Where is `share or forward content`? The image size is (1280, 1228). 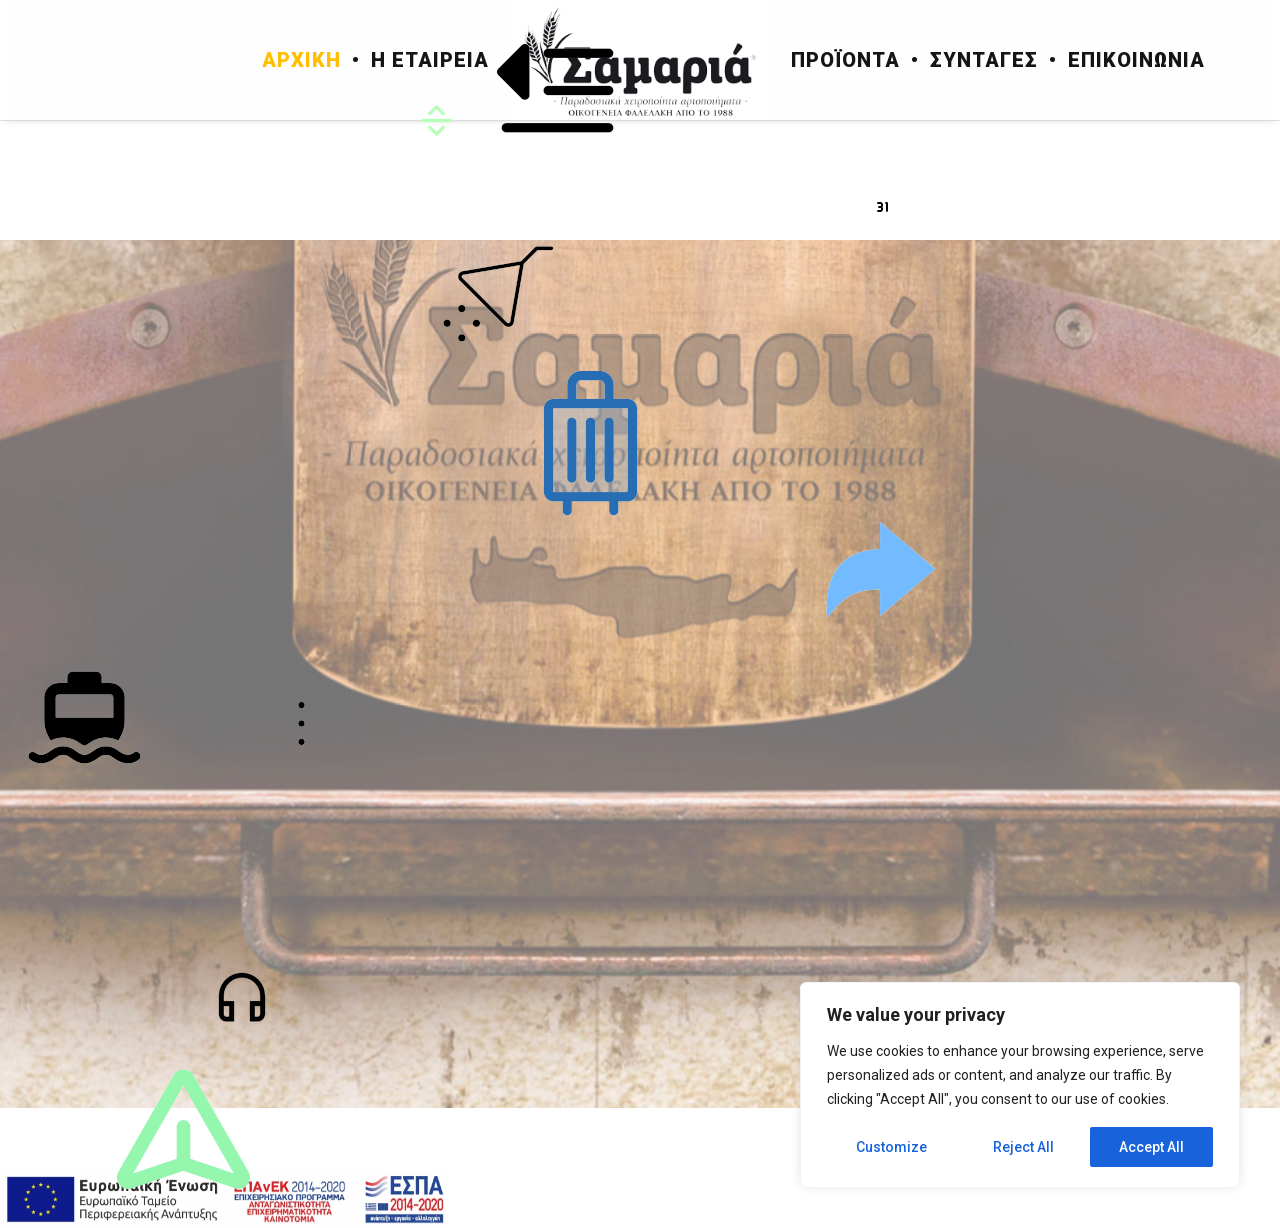
share or forward content is located at coordinates (881, 570).